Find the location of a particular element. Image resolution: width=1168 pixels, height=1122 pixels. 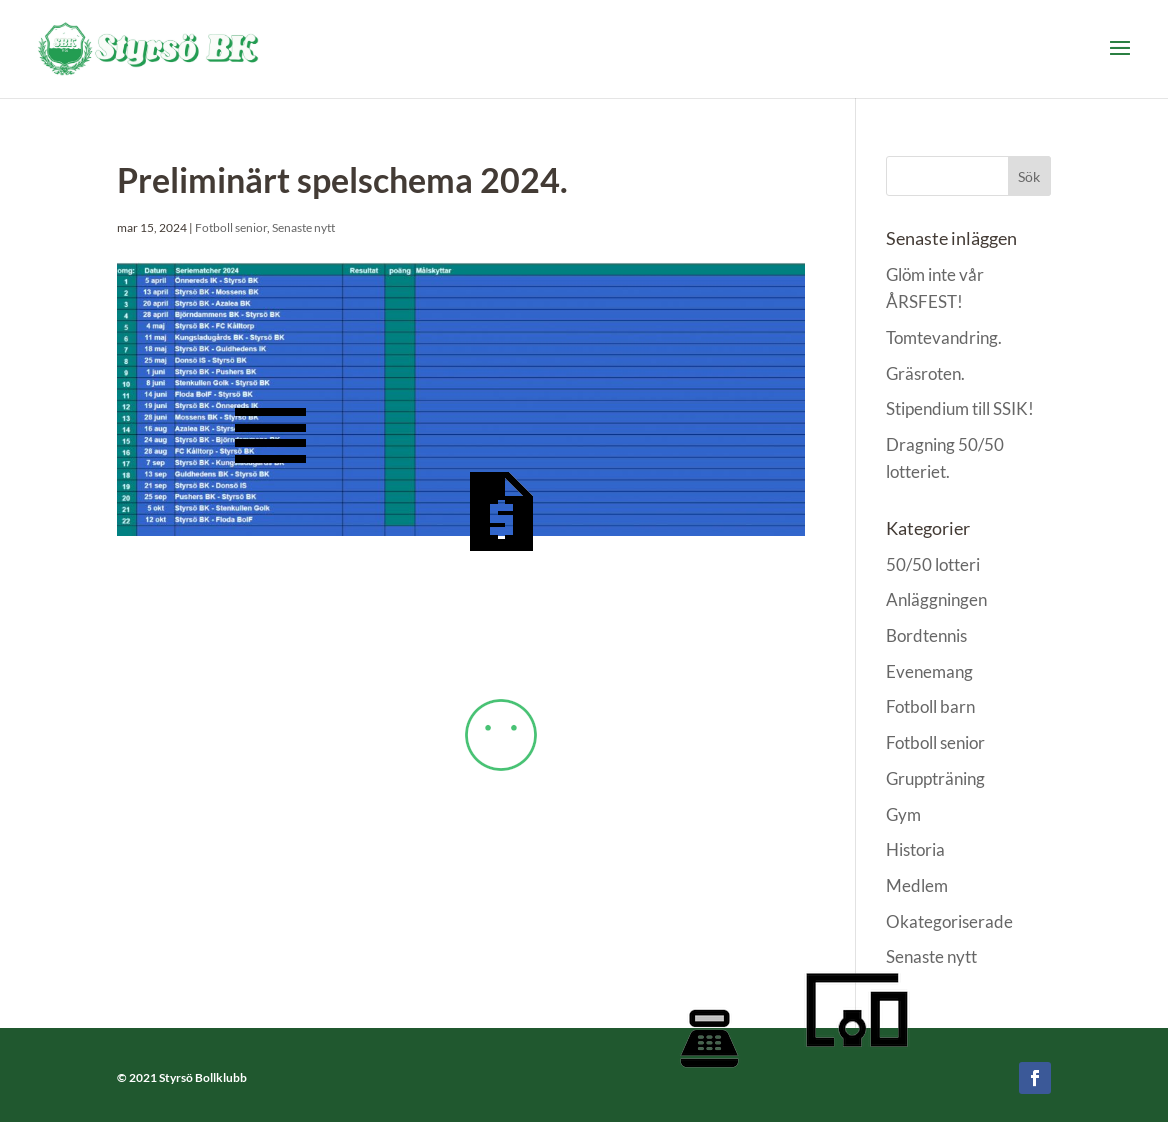

open navigation menu is located at coordinates (270, 435).